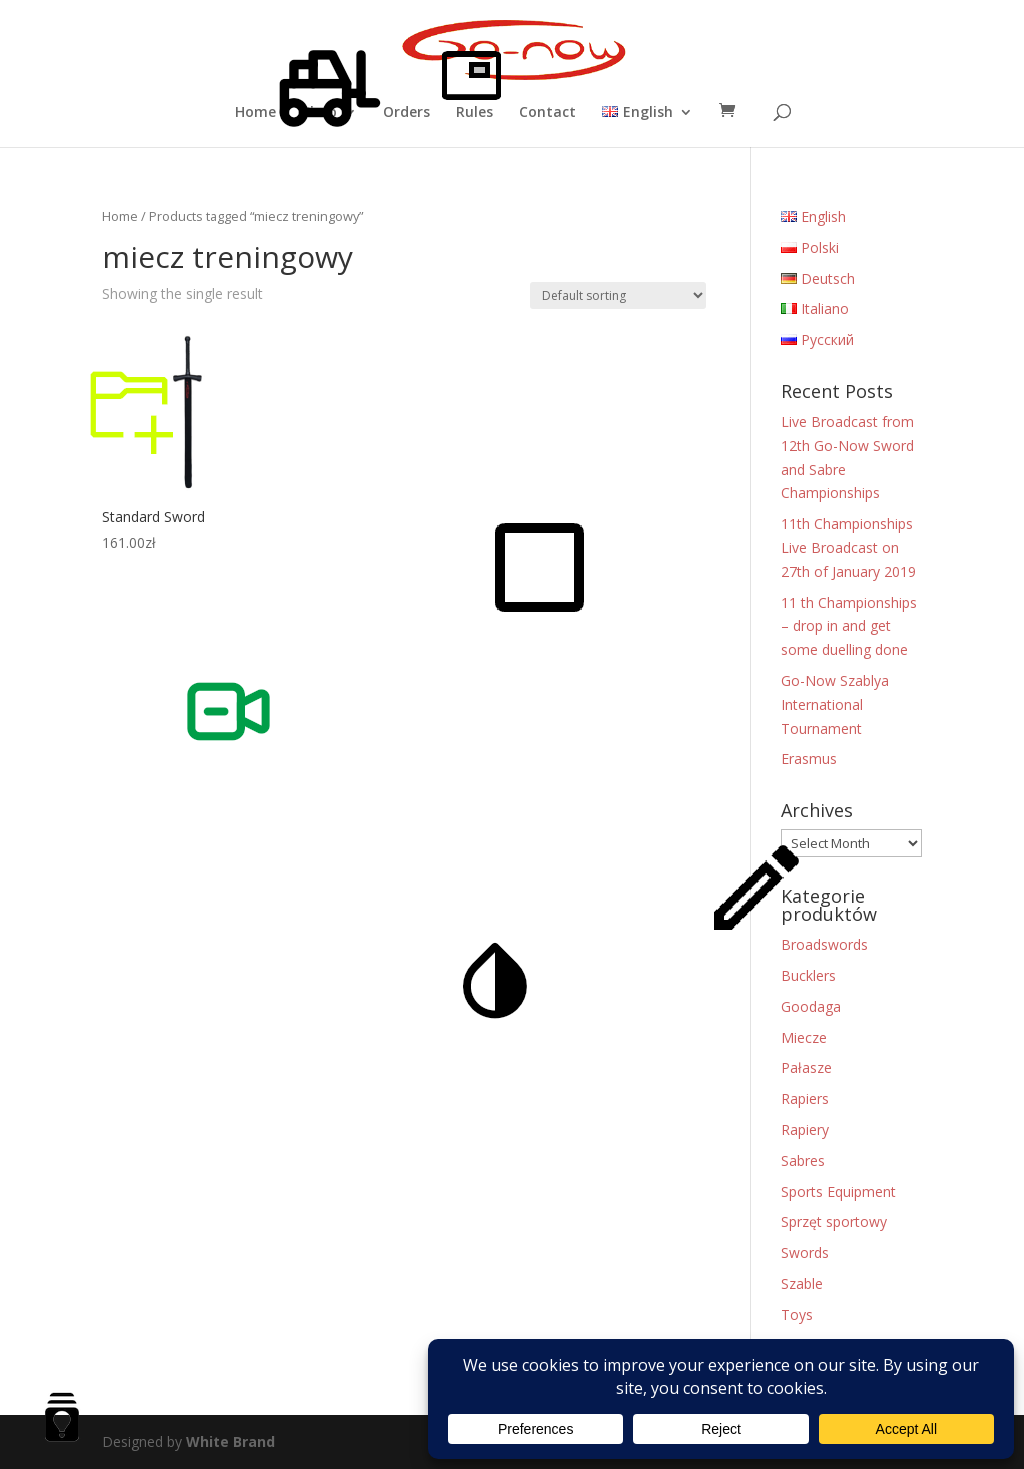 This screenshot has width=1024, height=1469. Describe the element at coordinates (756, 887) in the screenshot. I see `edit this item` at that location.